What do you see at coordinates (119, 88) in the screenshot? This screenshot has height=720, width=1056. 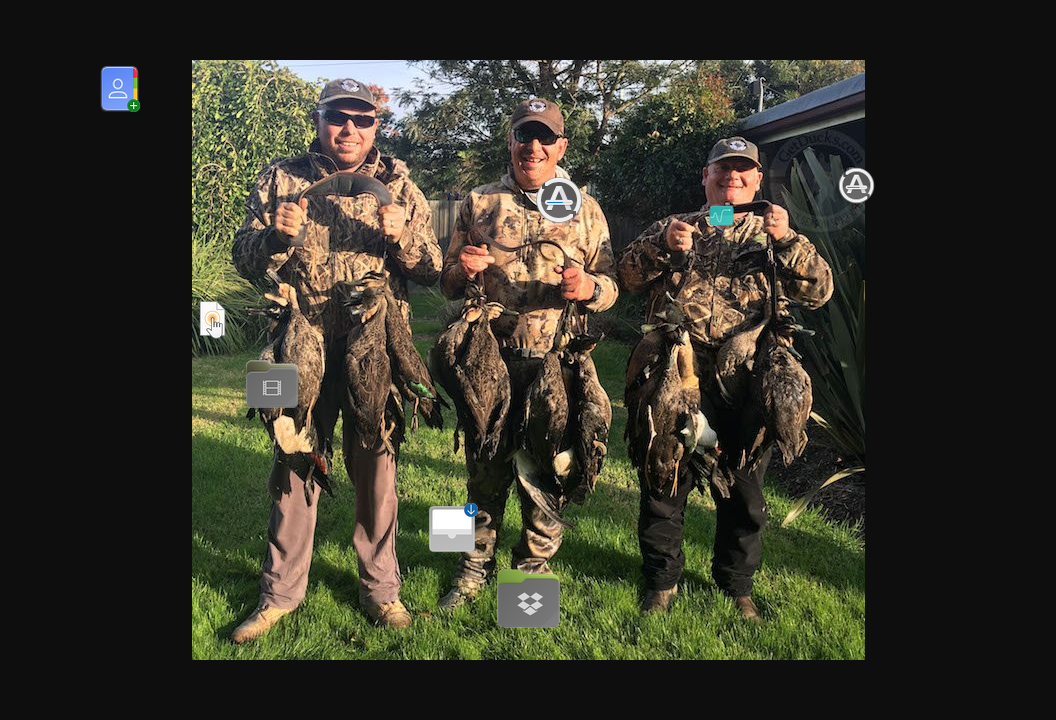 I see `create a new contact in your address book` at bounding box center [119, 88].